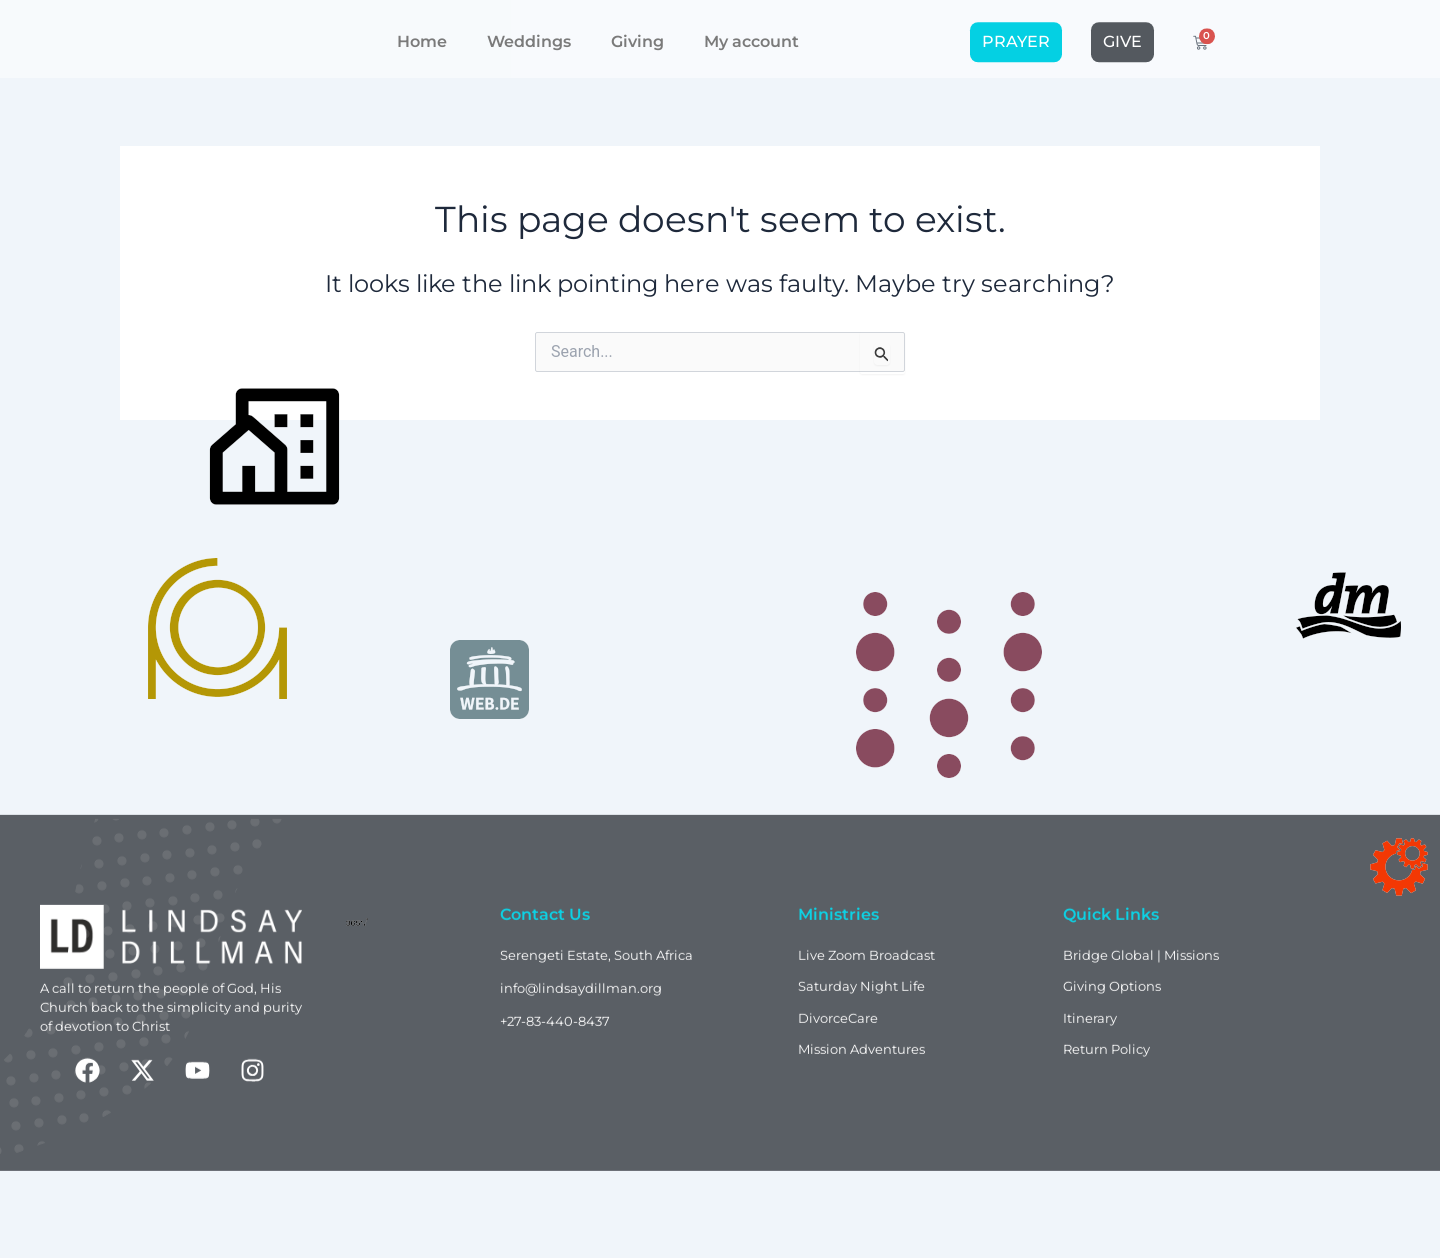  I want to click on mastercomfig logo - a Team Fortress 2 performance optimization tool, so click(217, 628).